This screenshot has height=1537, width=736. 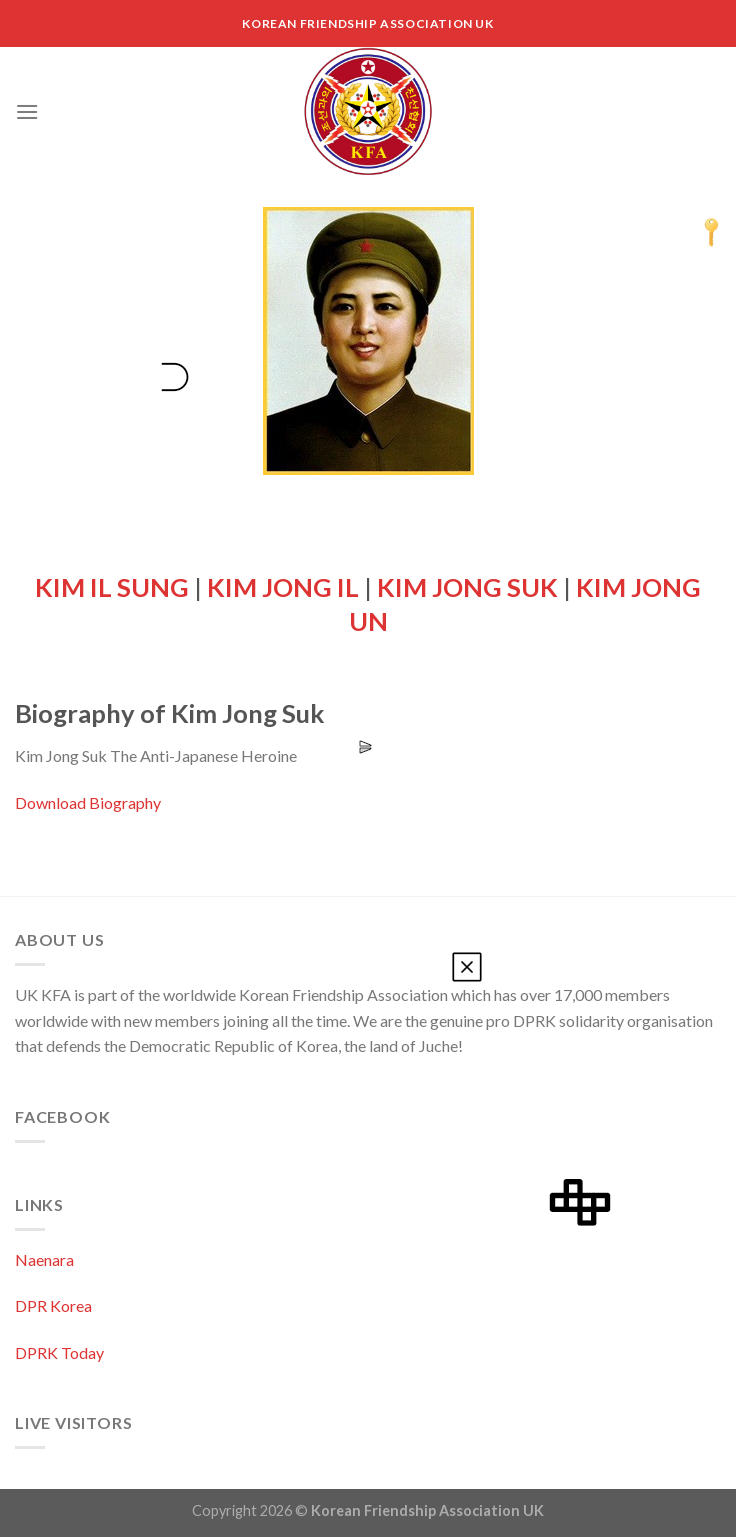 I want to click on indicates a proper superset relationship in mathematical notation, so click(x=173, y=377).